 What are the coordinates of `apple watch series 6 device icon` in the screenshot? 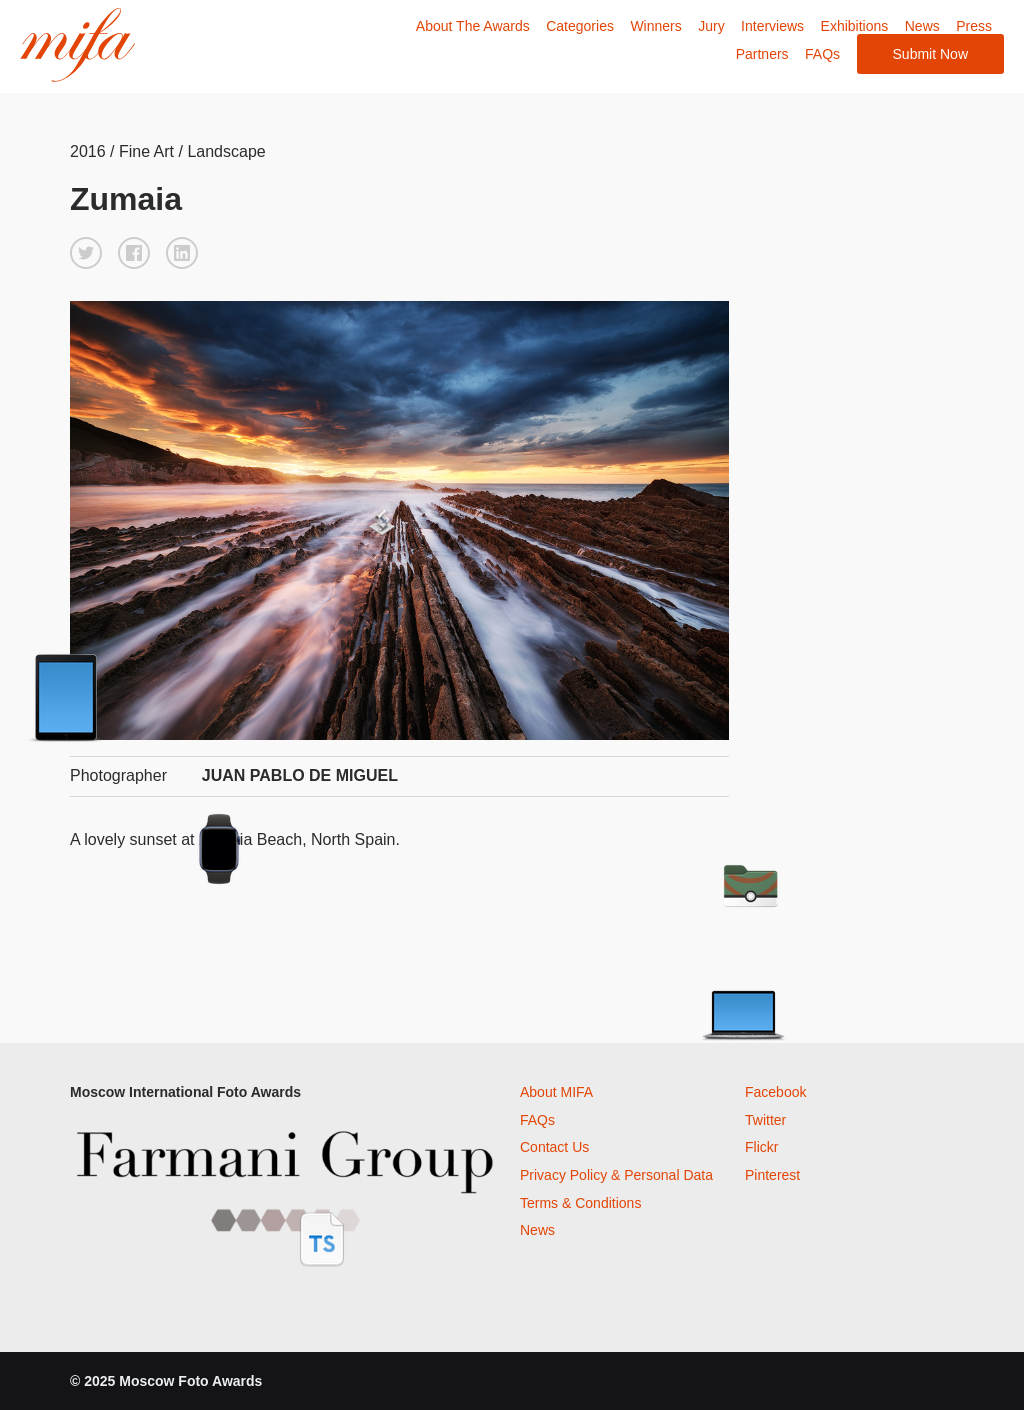 It's located at (219, 849).